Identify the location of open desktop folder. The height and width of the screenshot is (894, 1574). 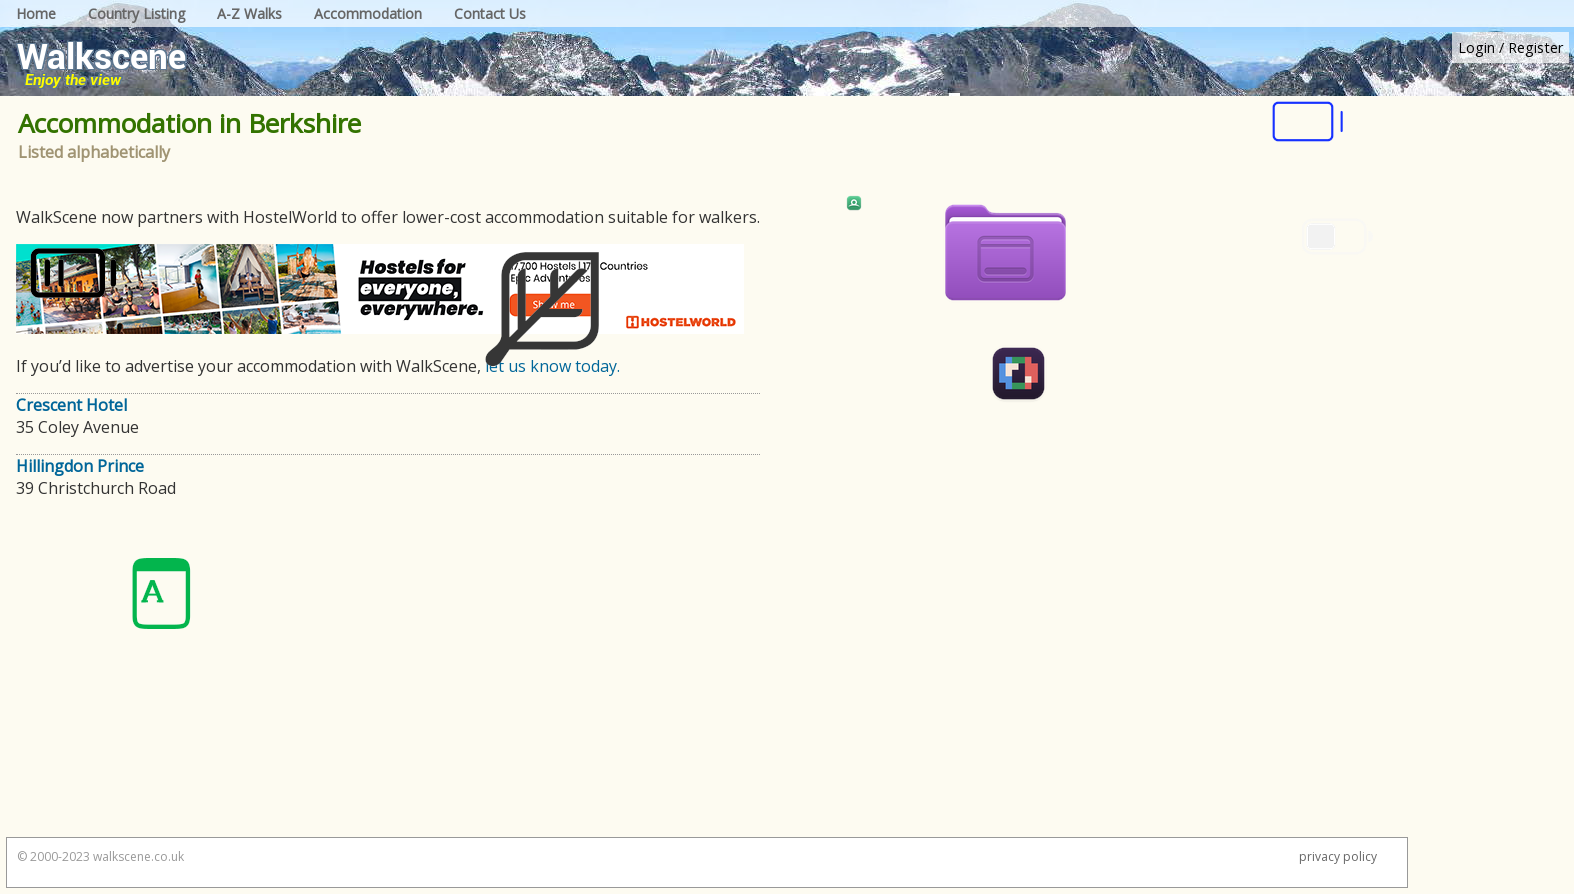
(1005, 252).